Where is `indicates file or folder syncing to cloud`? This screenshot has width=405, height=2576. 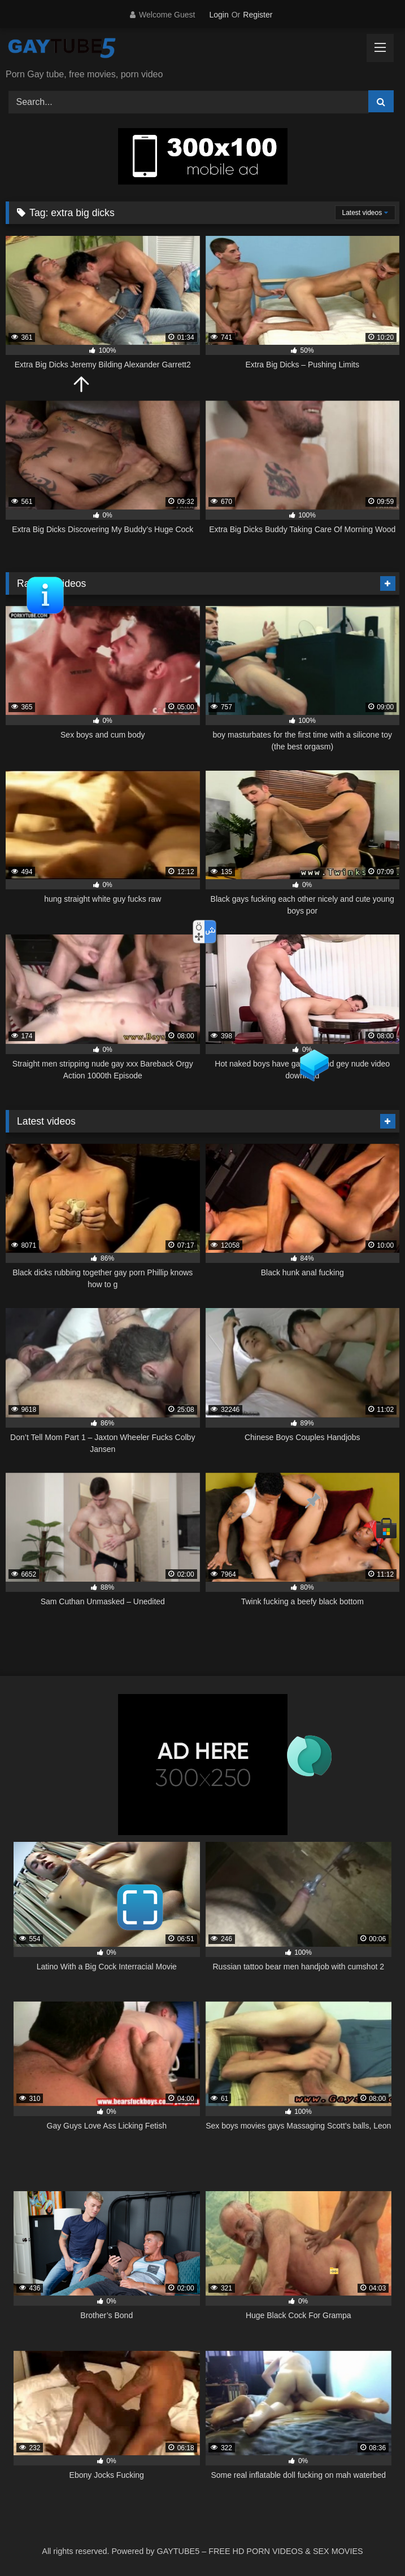
indicates file or folder syncing to cloud is located at coordinates (81, 384).